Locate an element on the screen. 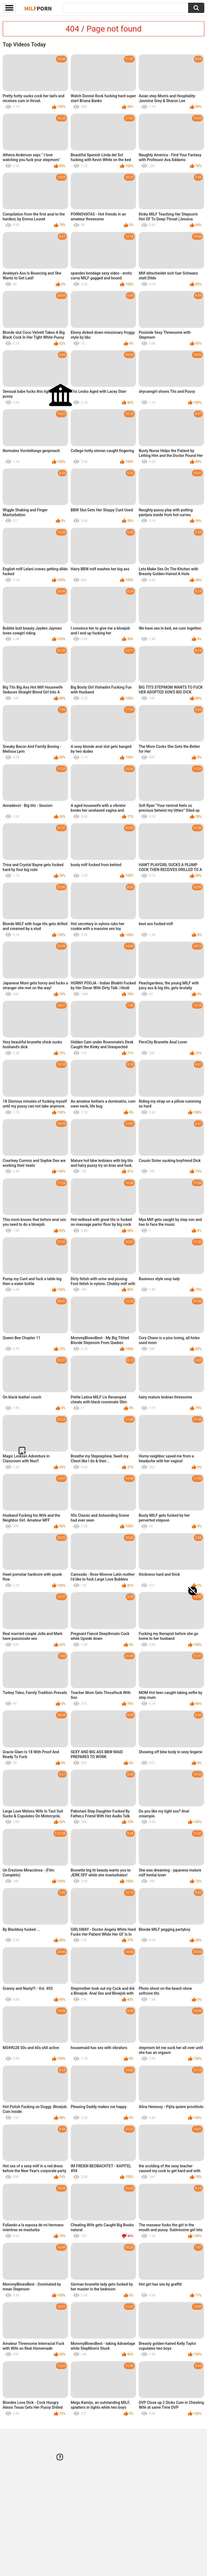  indicates content is unpublished or hidden from public view is located at coordinates (192, 1591).